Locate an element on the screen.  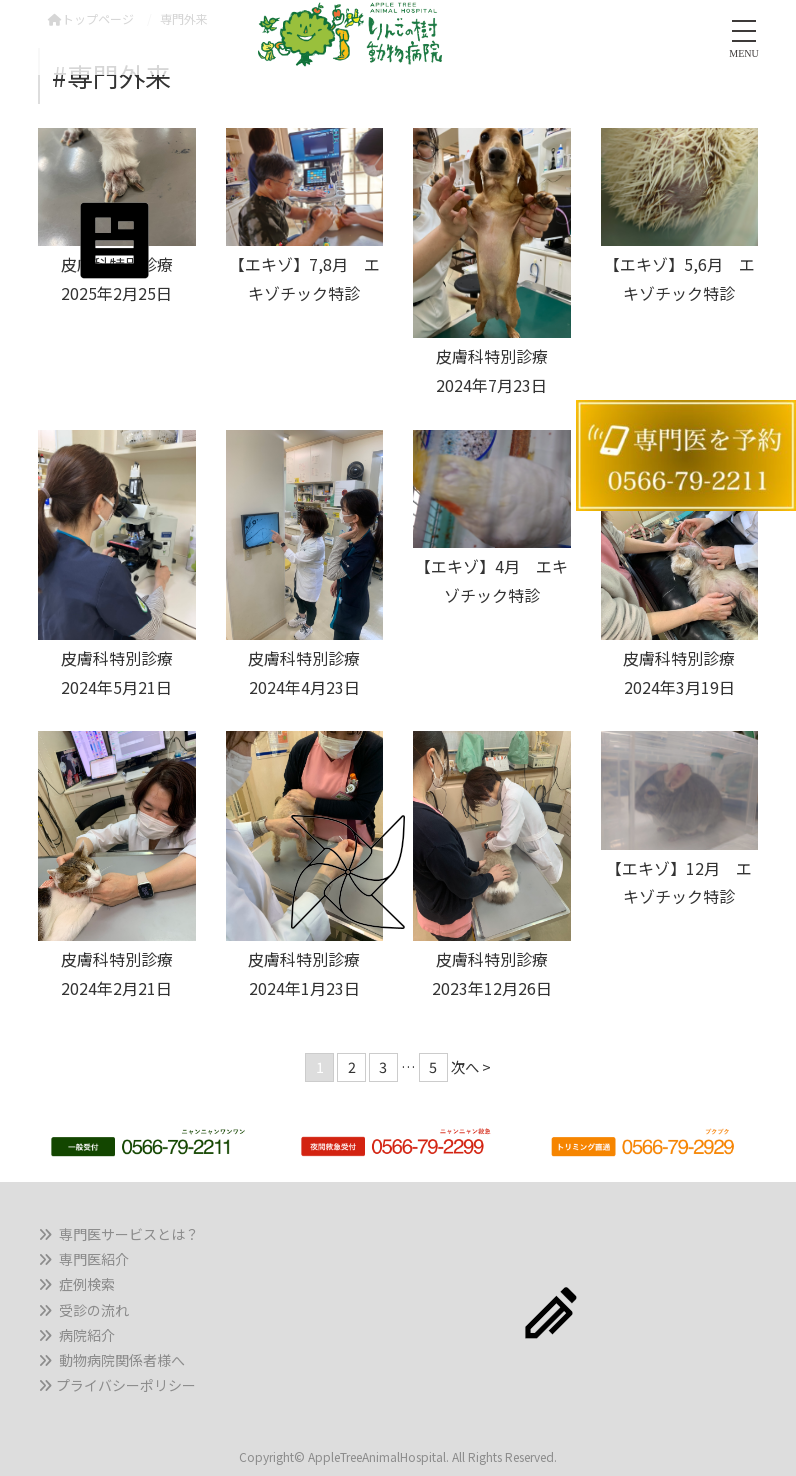
view article or document is located at coordinates (114, 240).